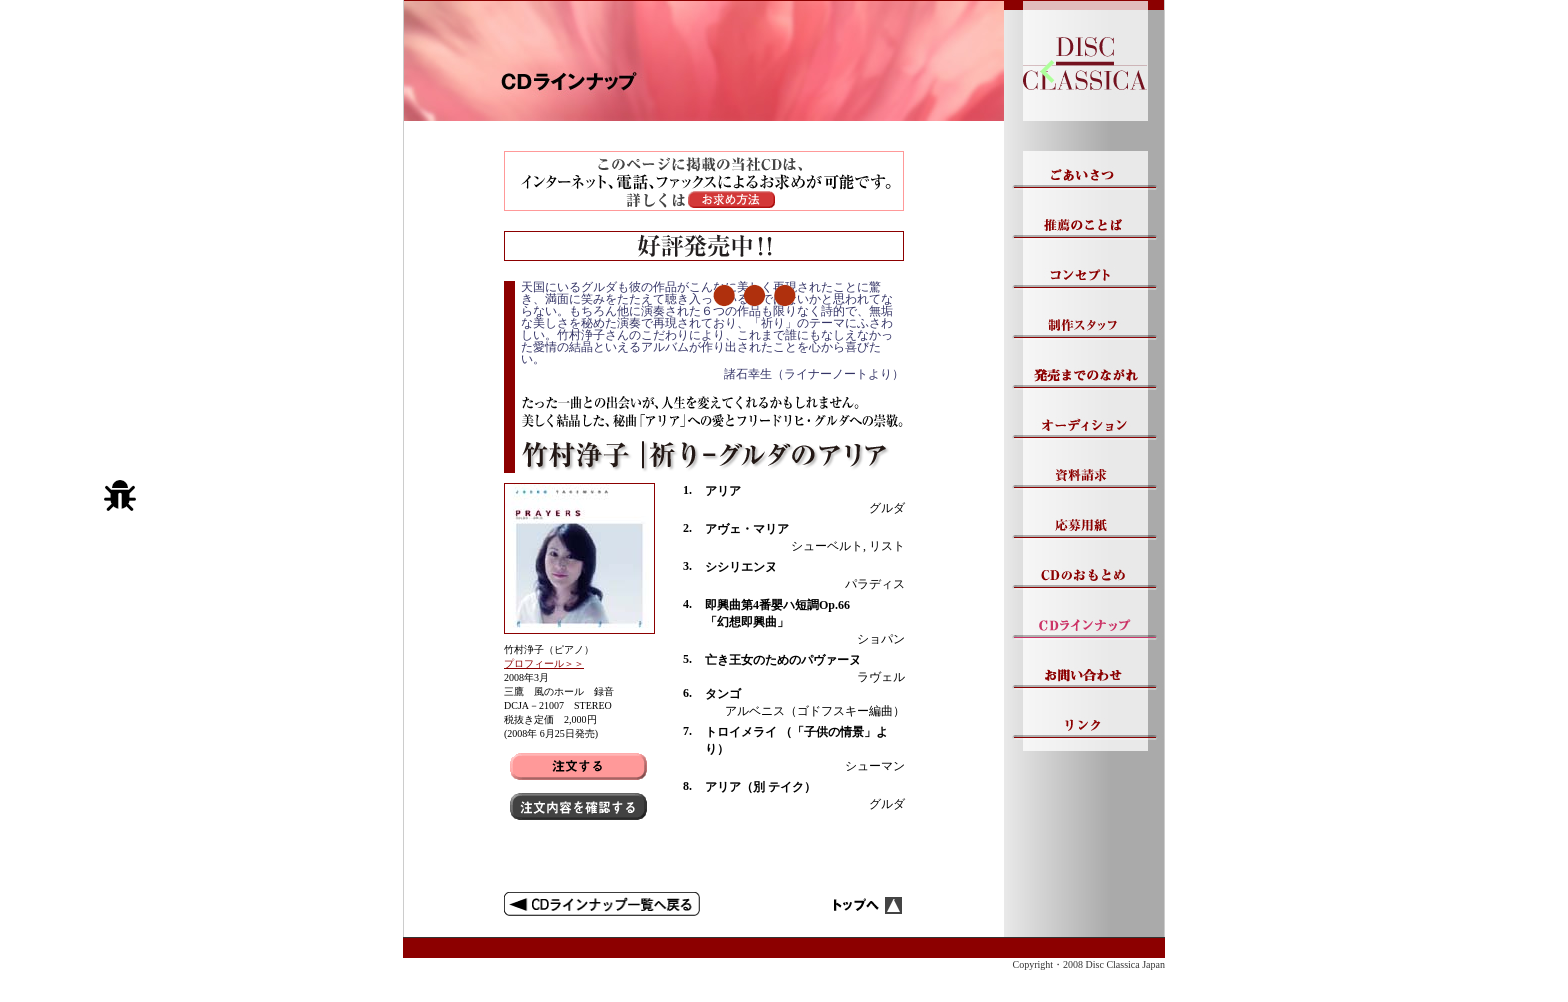 Image resolution: width=1568 pixels, height=1002 pixels. What do you see at coordinates (1047, 71) in the screenshot?
I see `go back to the previous screen` at bounding box center [1047, 71].